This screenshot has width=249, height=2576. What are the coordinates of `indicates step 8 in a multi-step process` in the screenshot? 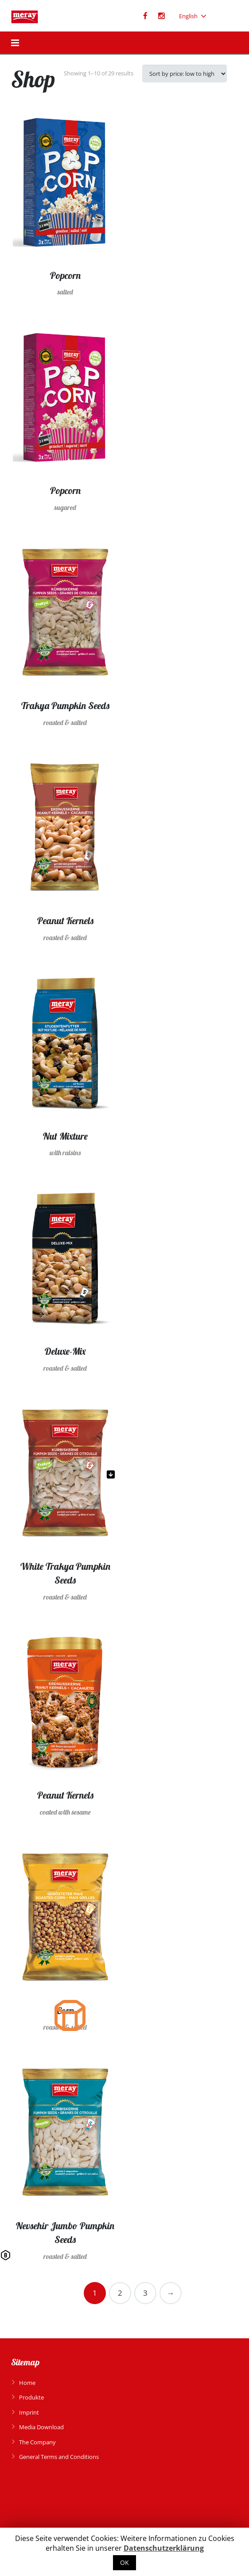 It's located at (5, 2255).